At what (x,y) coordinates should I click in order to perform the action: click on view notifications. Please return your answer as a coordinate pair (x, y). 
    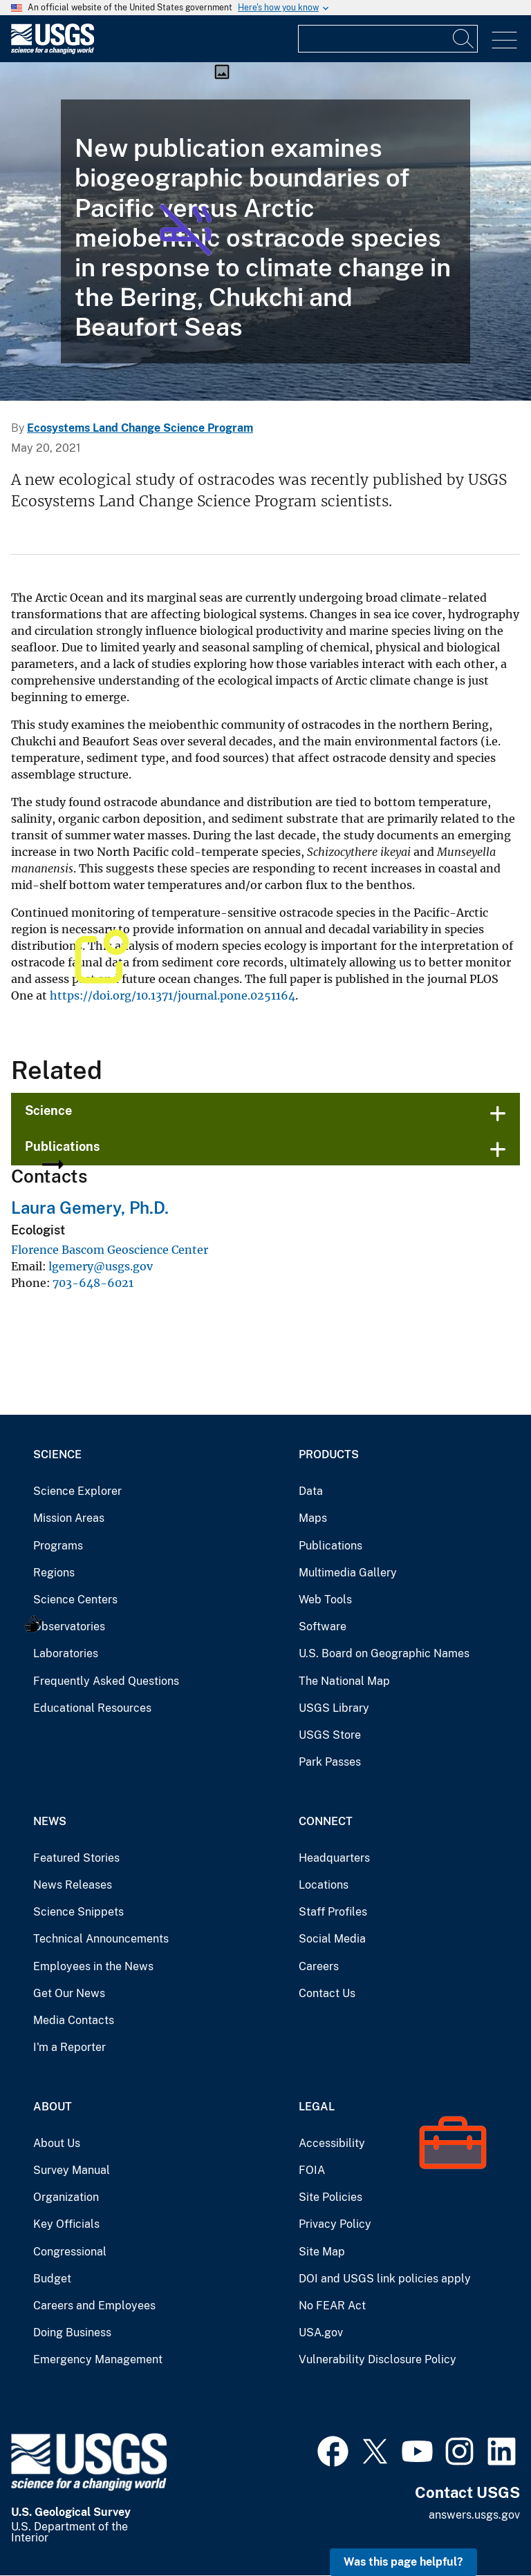
    Looking at the image, I should click on (100, 958).